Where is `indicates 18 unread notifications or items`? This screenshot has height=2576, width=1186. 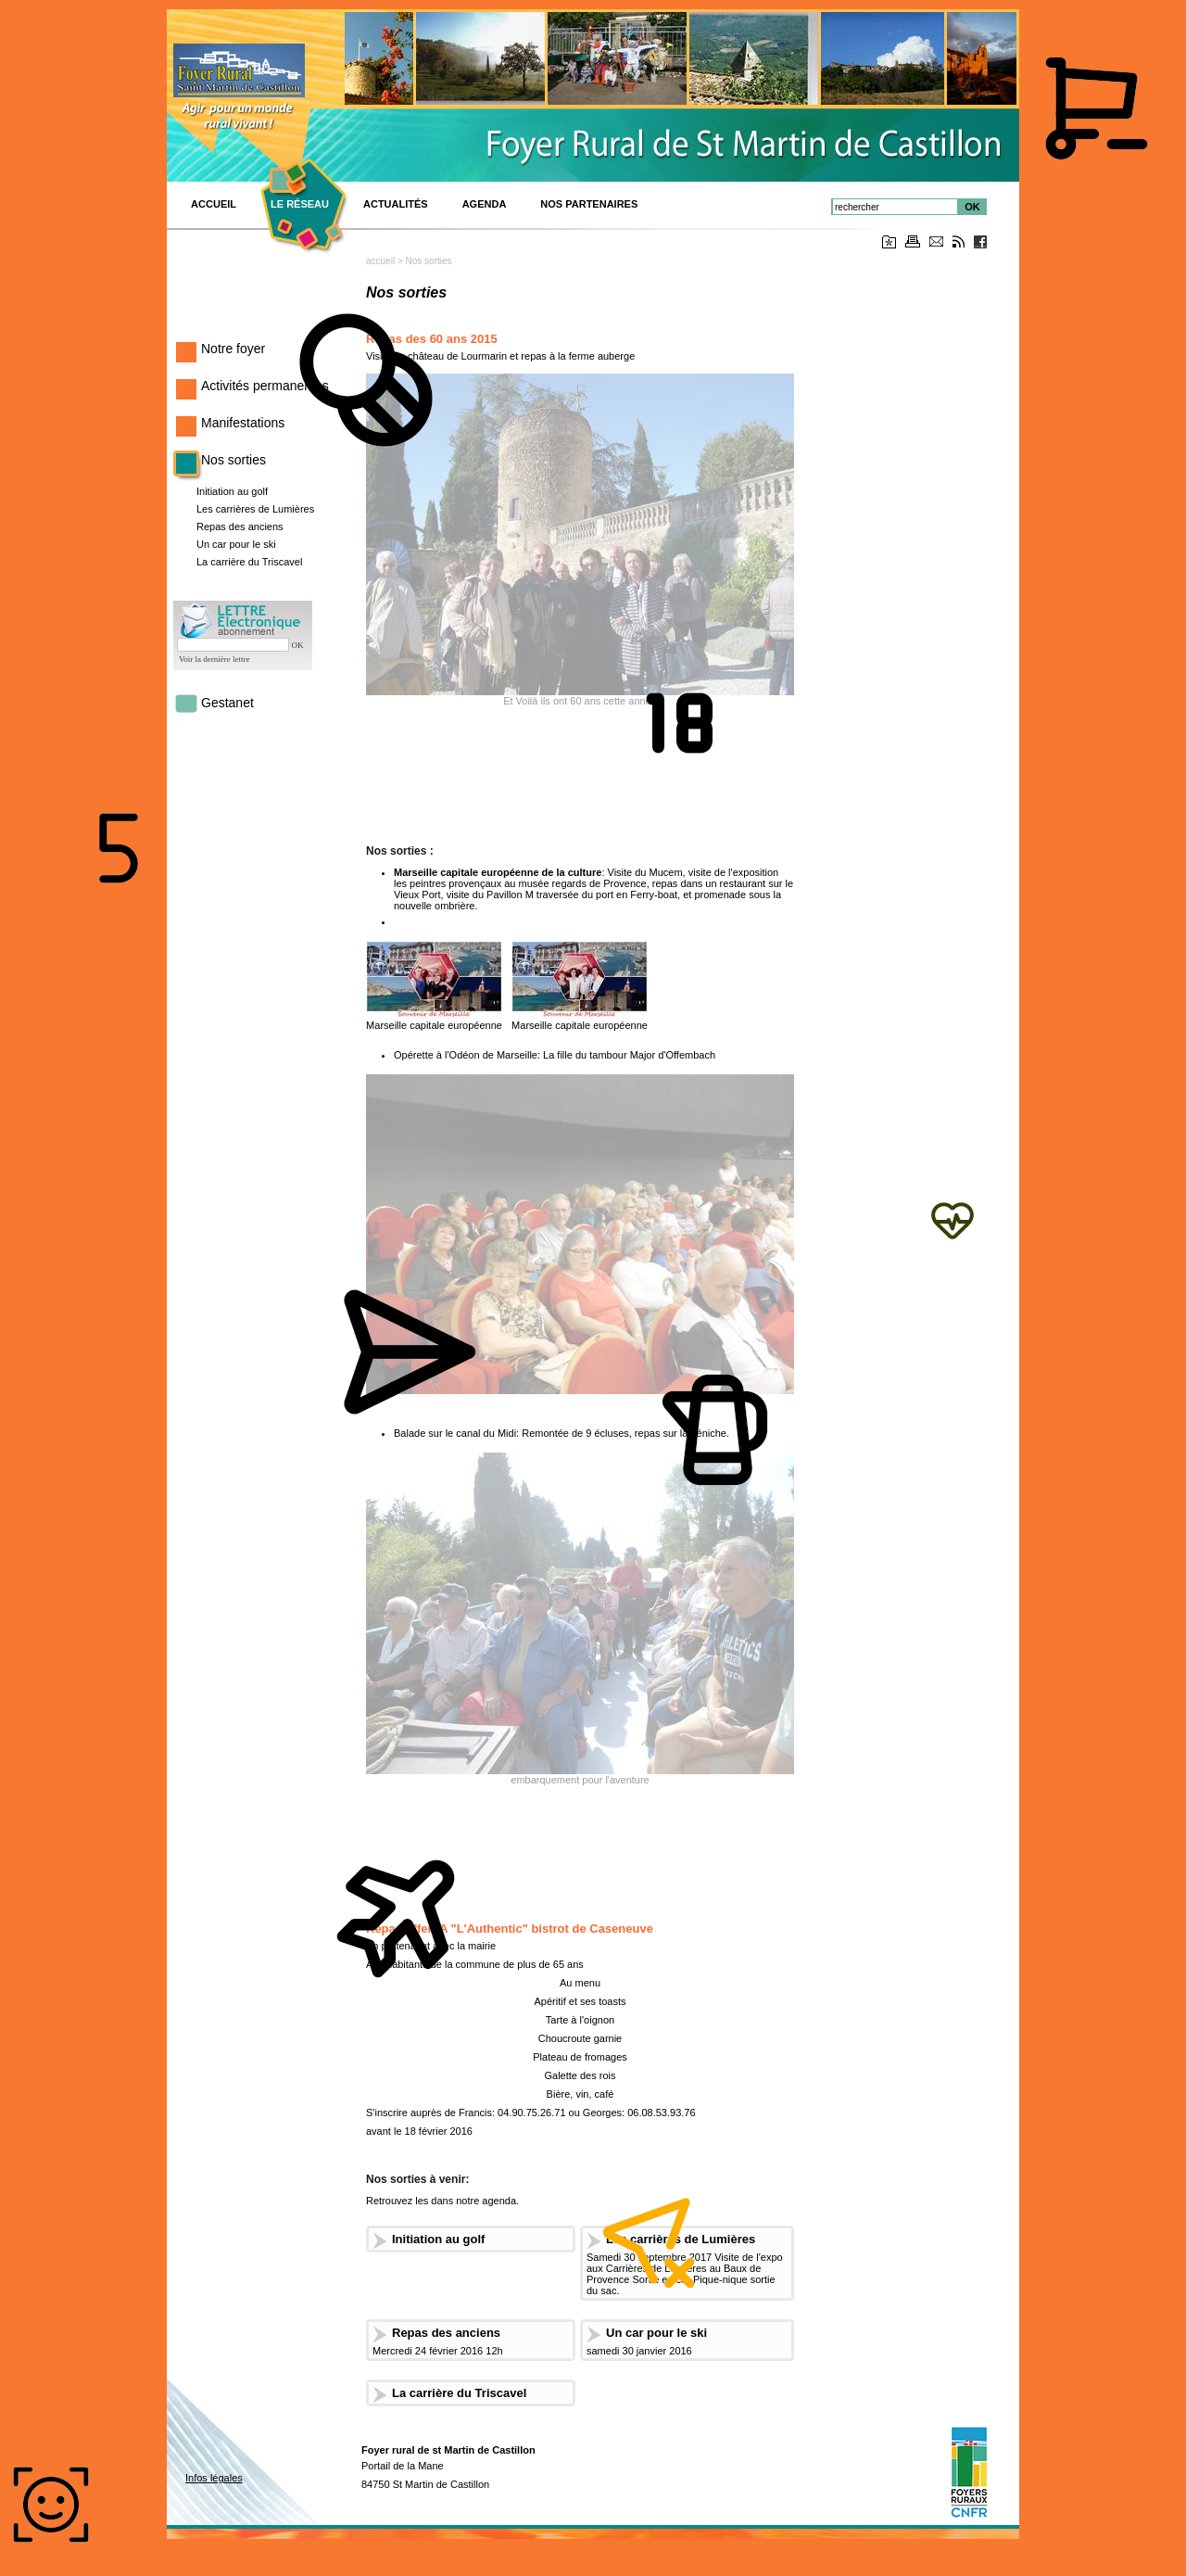 indicates 18 unread notifications or items is located at coordinates (676, 723).